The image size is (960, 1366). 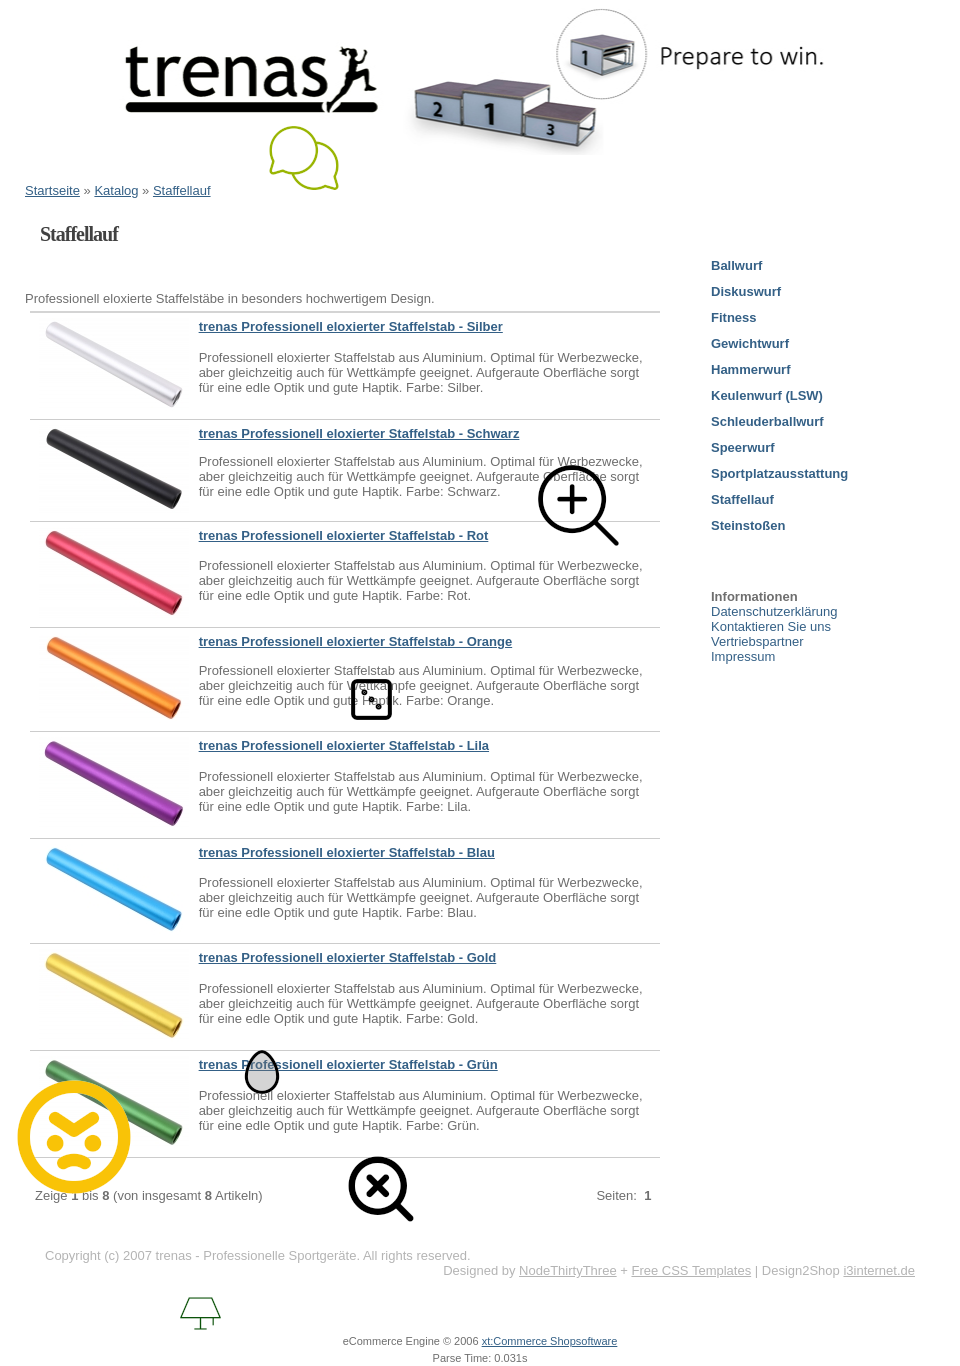 I want to click on indicates egg or egg-related content, so click(x=262, y=1072).